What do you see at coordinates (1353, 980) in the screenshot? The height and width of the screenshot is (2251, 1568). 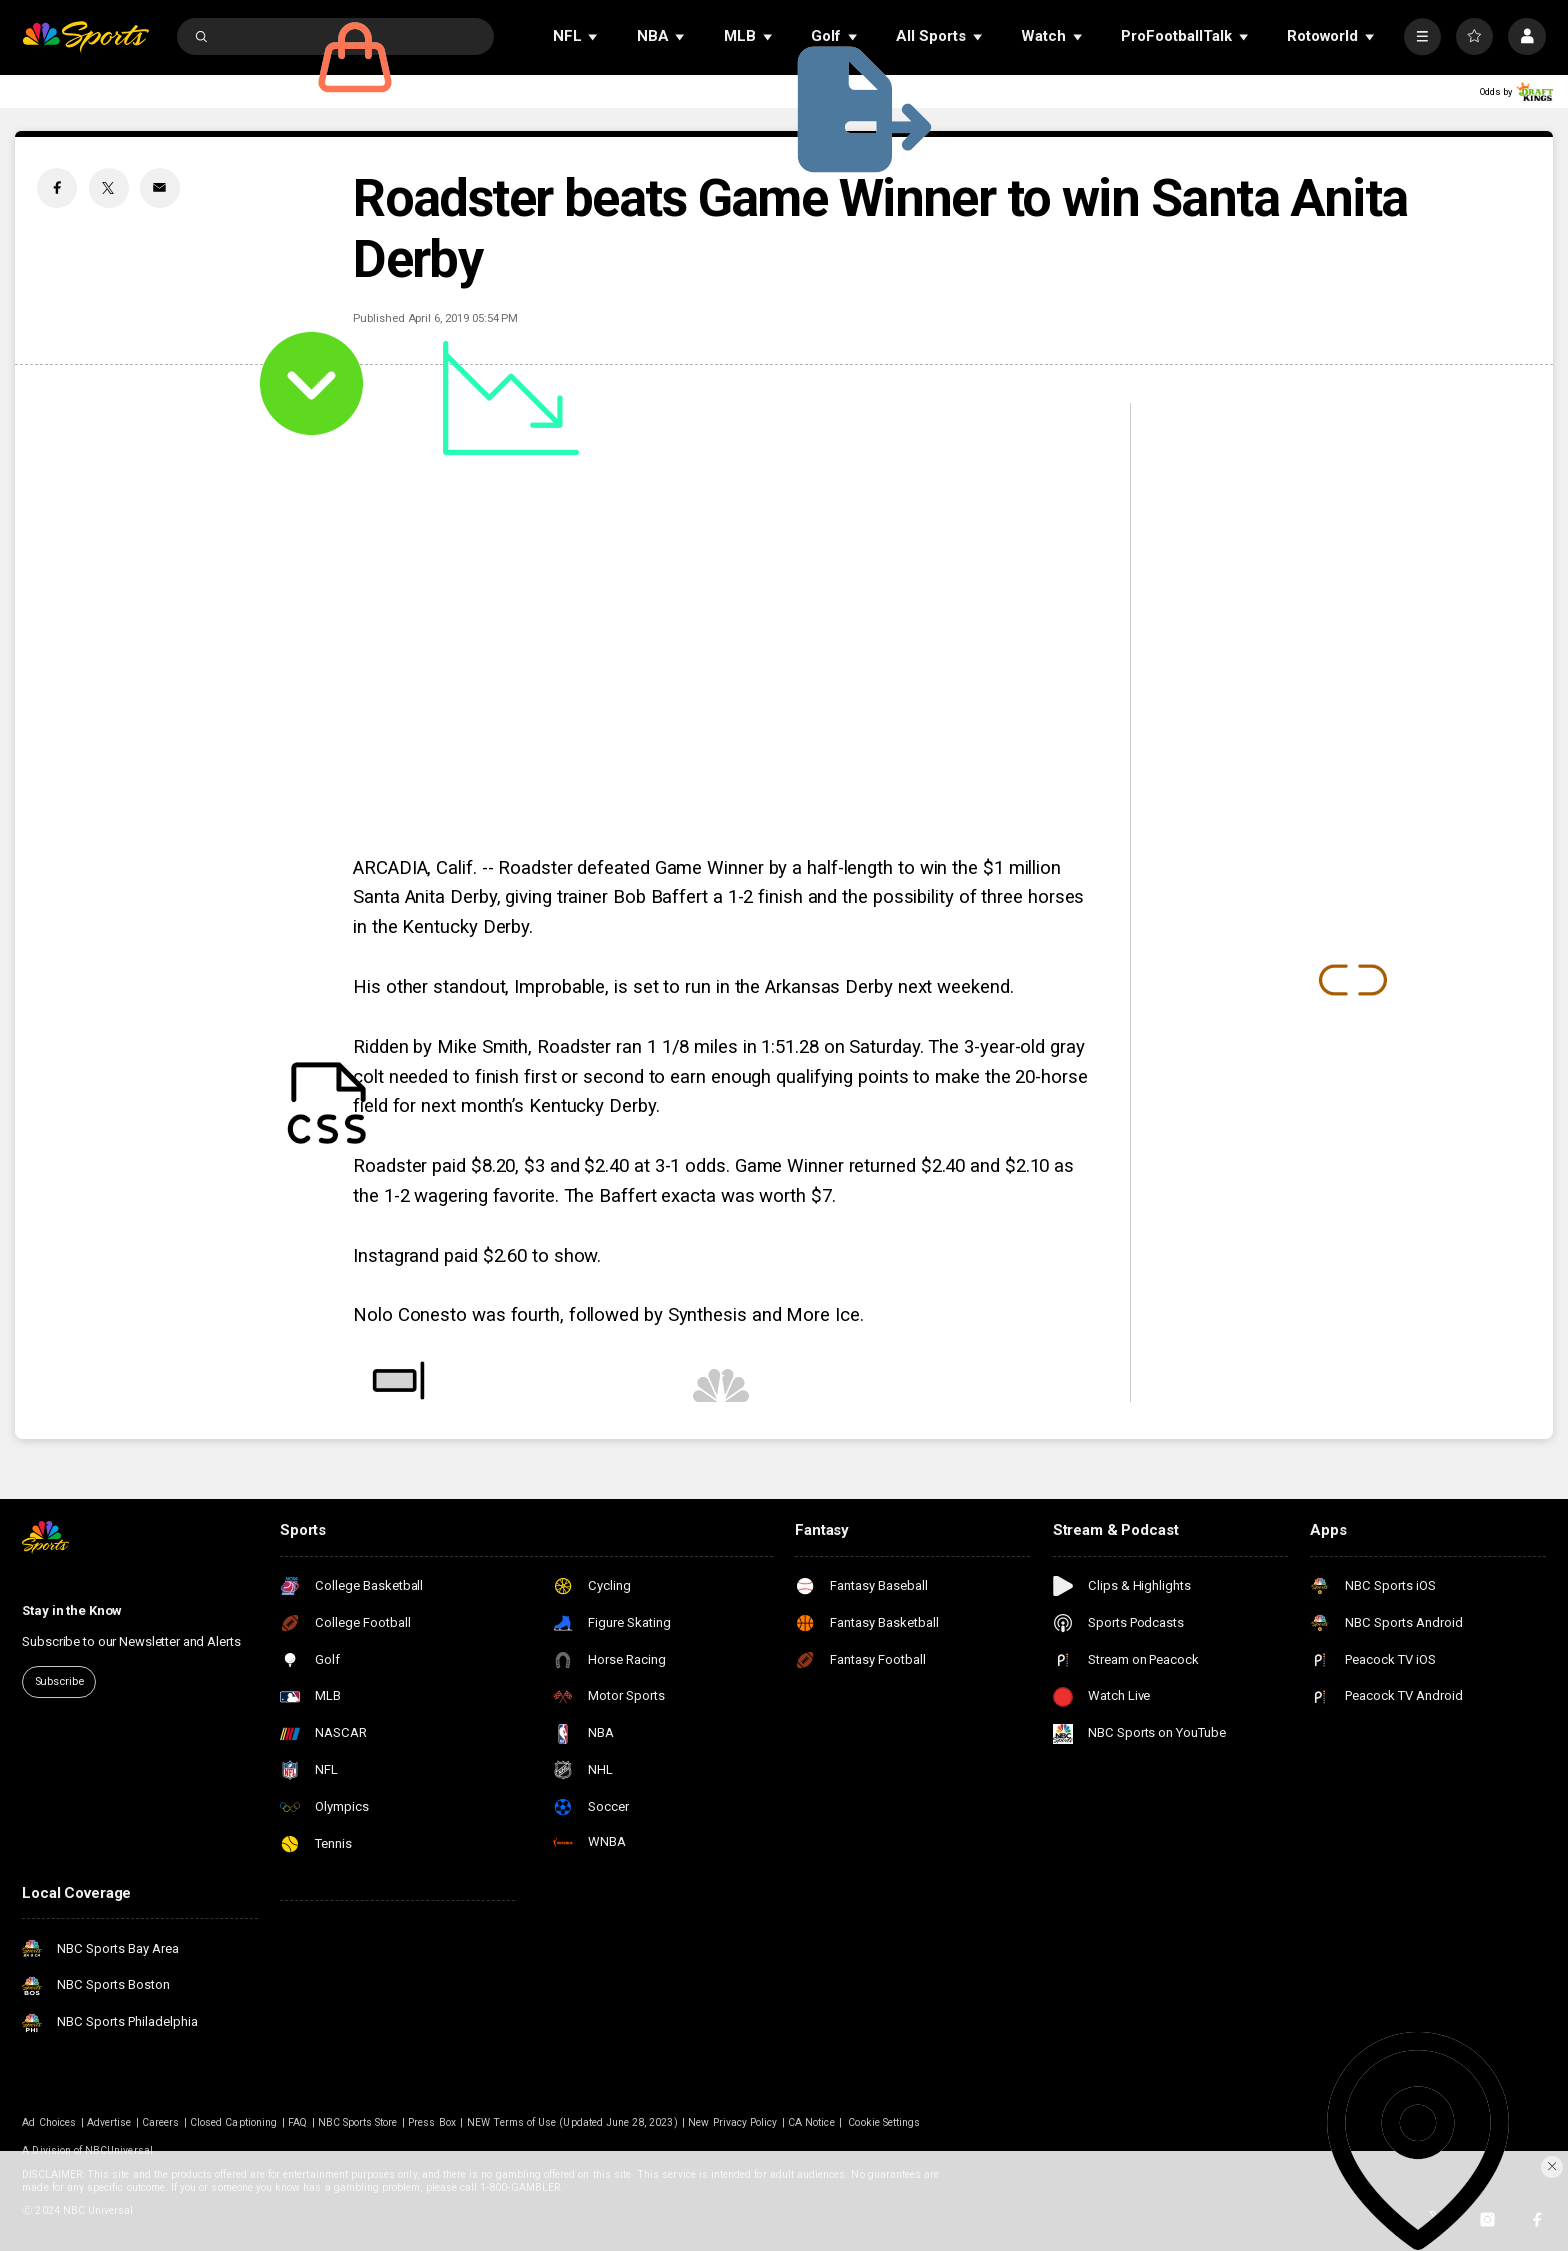 I see `unlink or break a connected item` at bounding box center [1353, 980].